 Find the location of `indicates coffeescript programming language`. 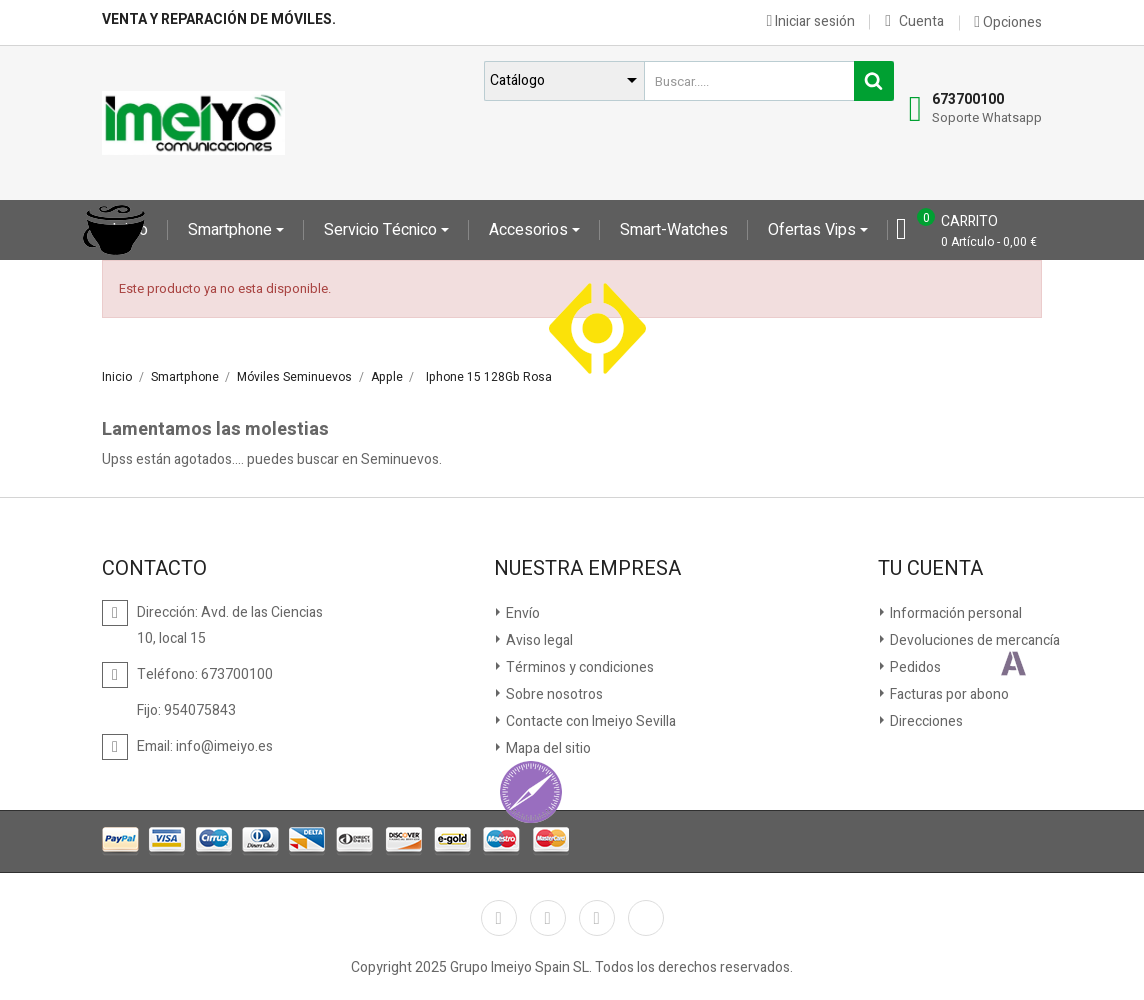

indicates coffeescript programming language is located at coordinates (114, 230).